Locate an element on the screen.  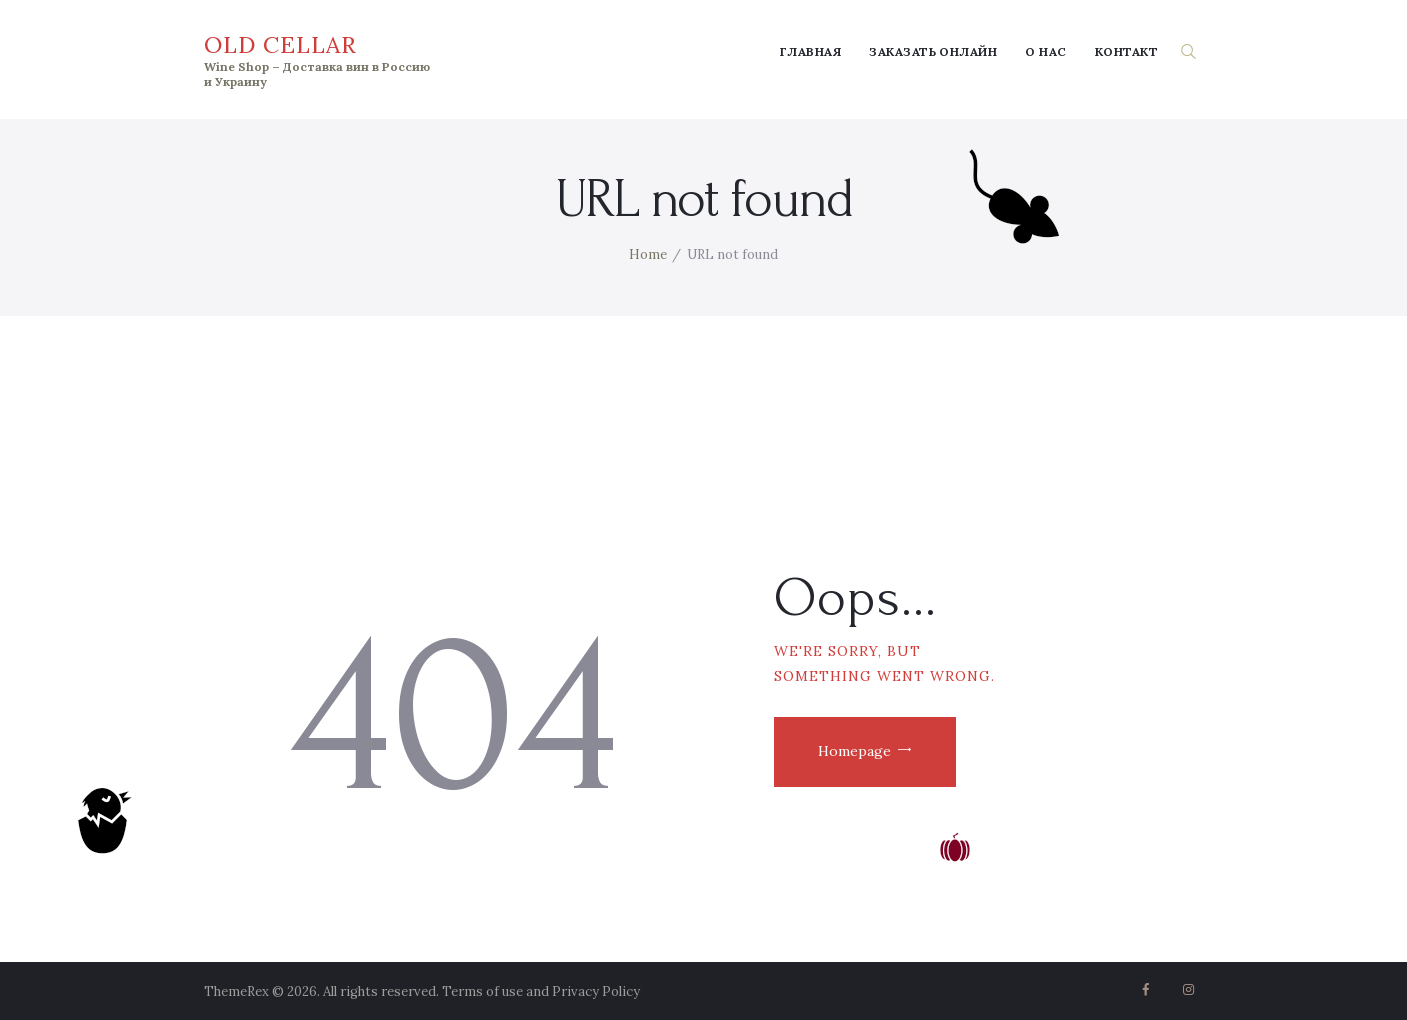
access halloween or autumn seasonal content is located at coordinates (955, 847).